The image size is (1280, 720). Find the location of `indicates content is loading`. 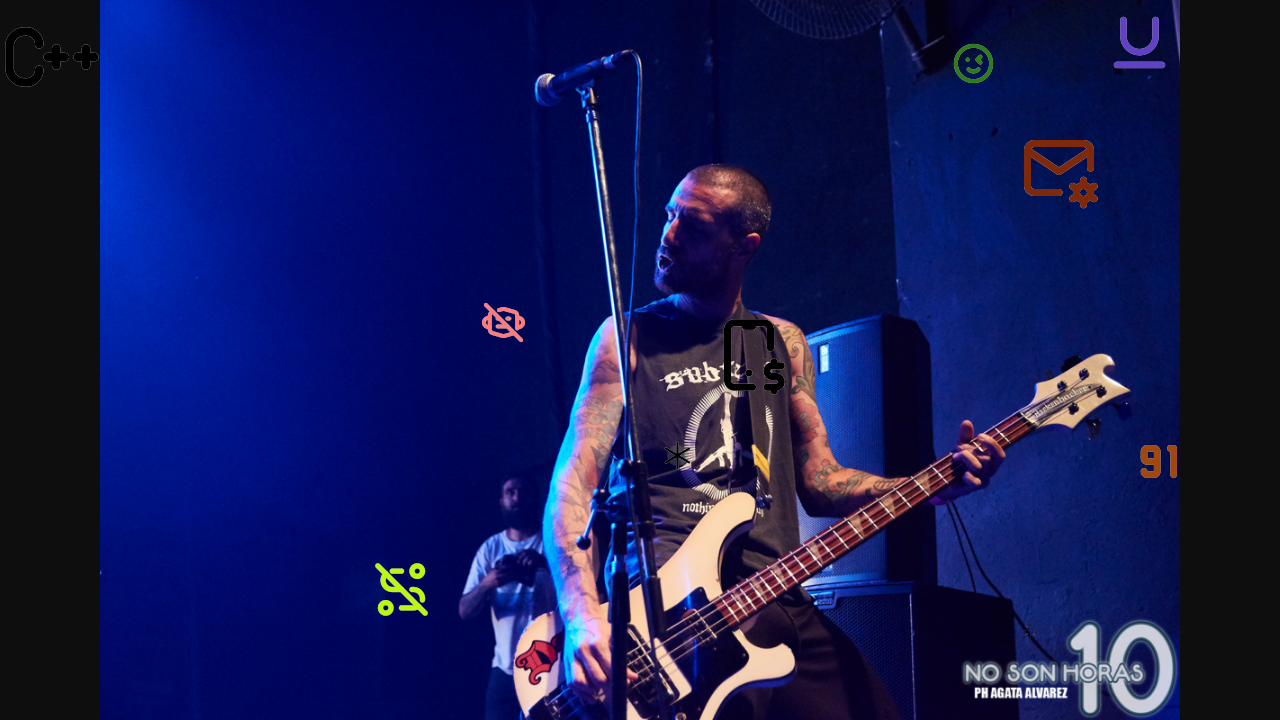

indicates content is loading is located at coordinates (1030, 630).